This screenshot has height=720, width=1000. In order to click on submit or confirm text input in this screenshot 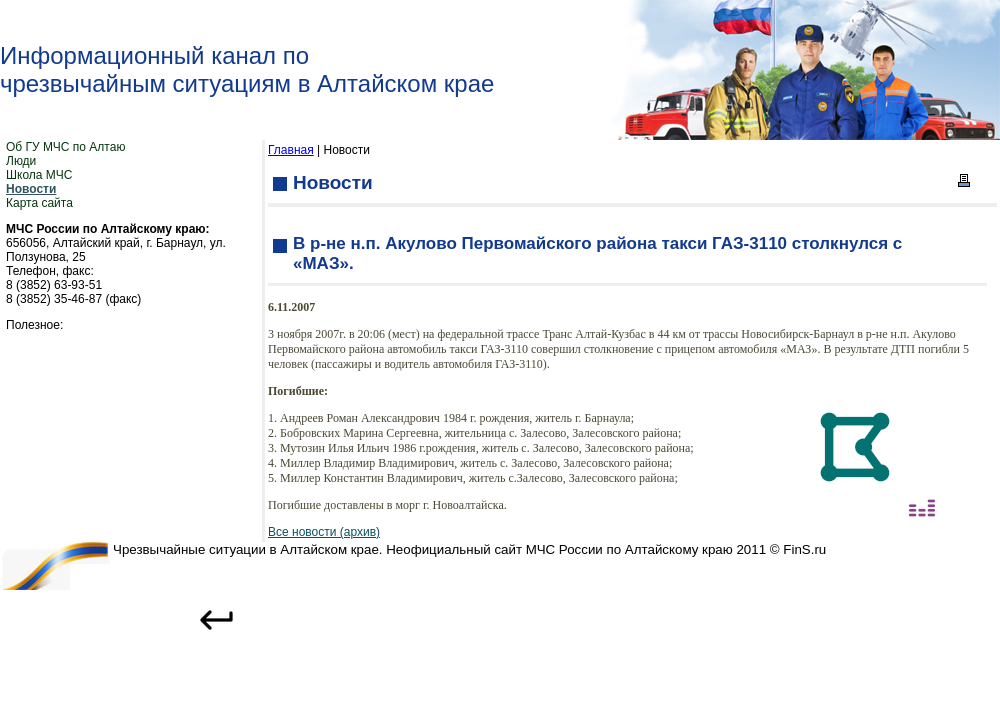, I will do `click(217, 620)`.